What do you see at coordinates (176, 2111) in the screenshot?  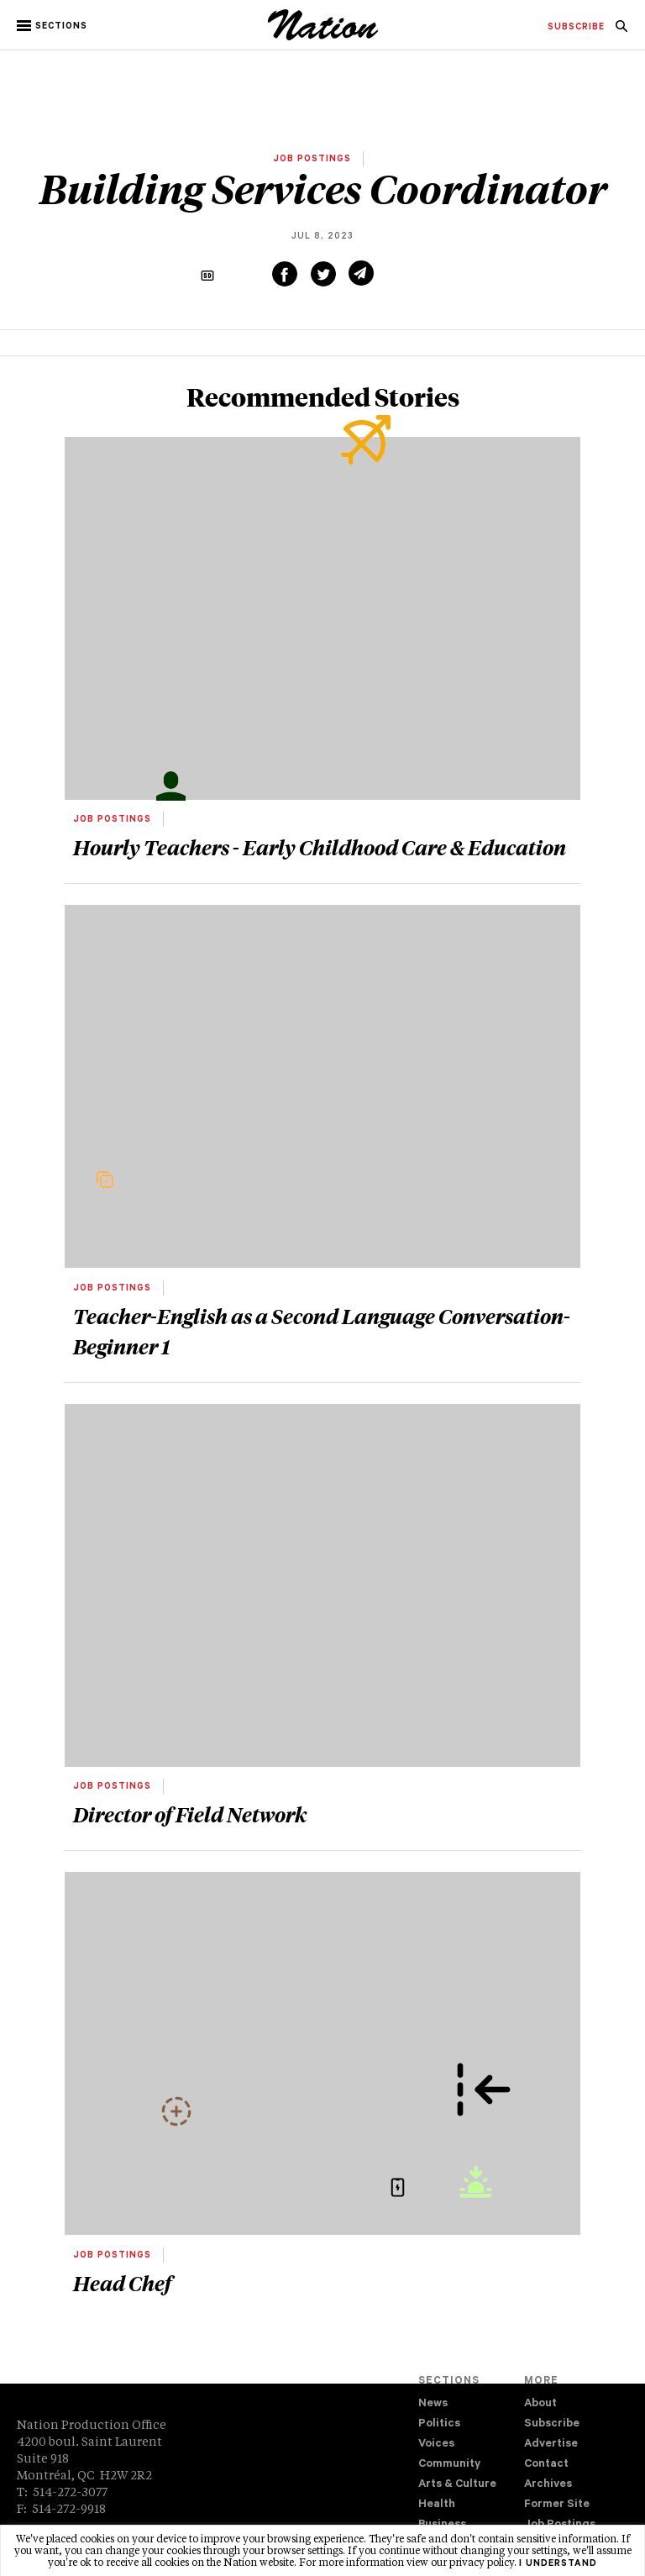 I see `add a new item or element` at bounding box center [176, 2111].